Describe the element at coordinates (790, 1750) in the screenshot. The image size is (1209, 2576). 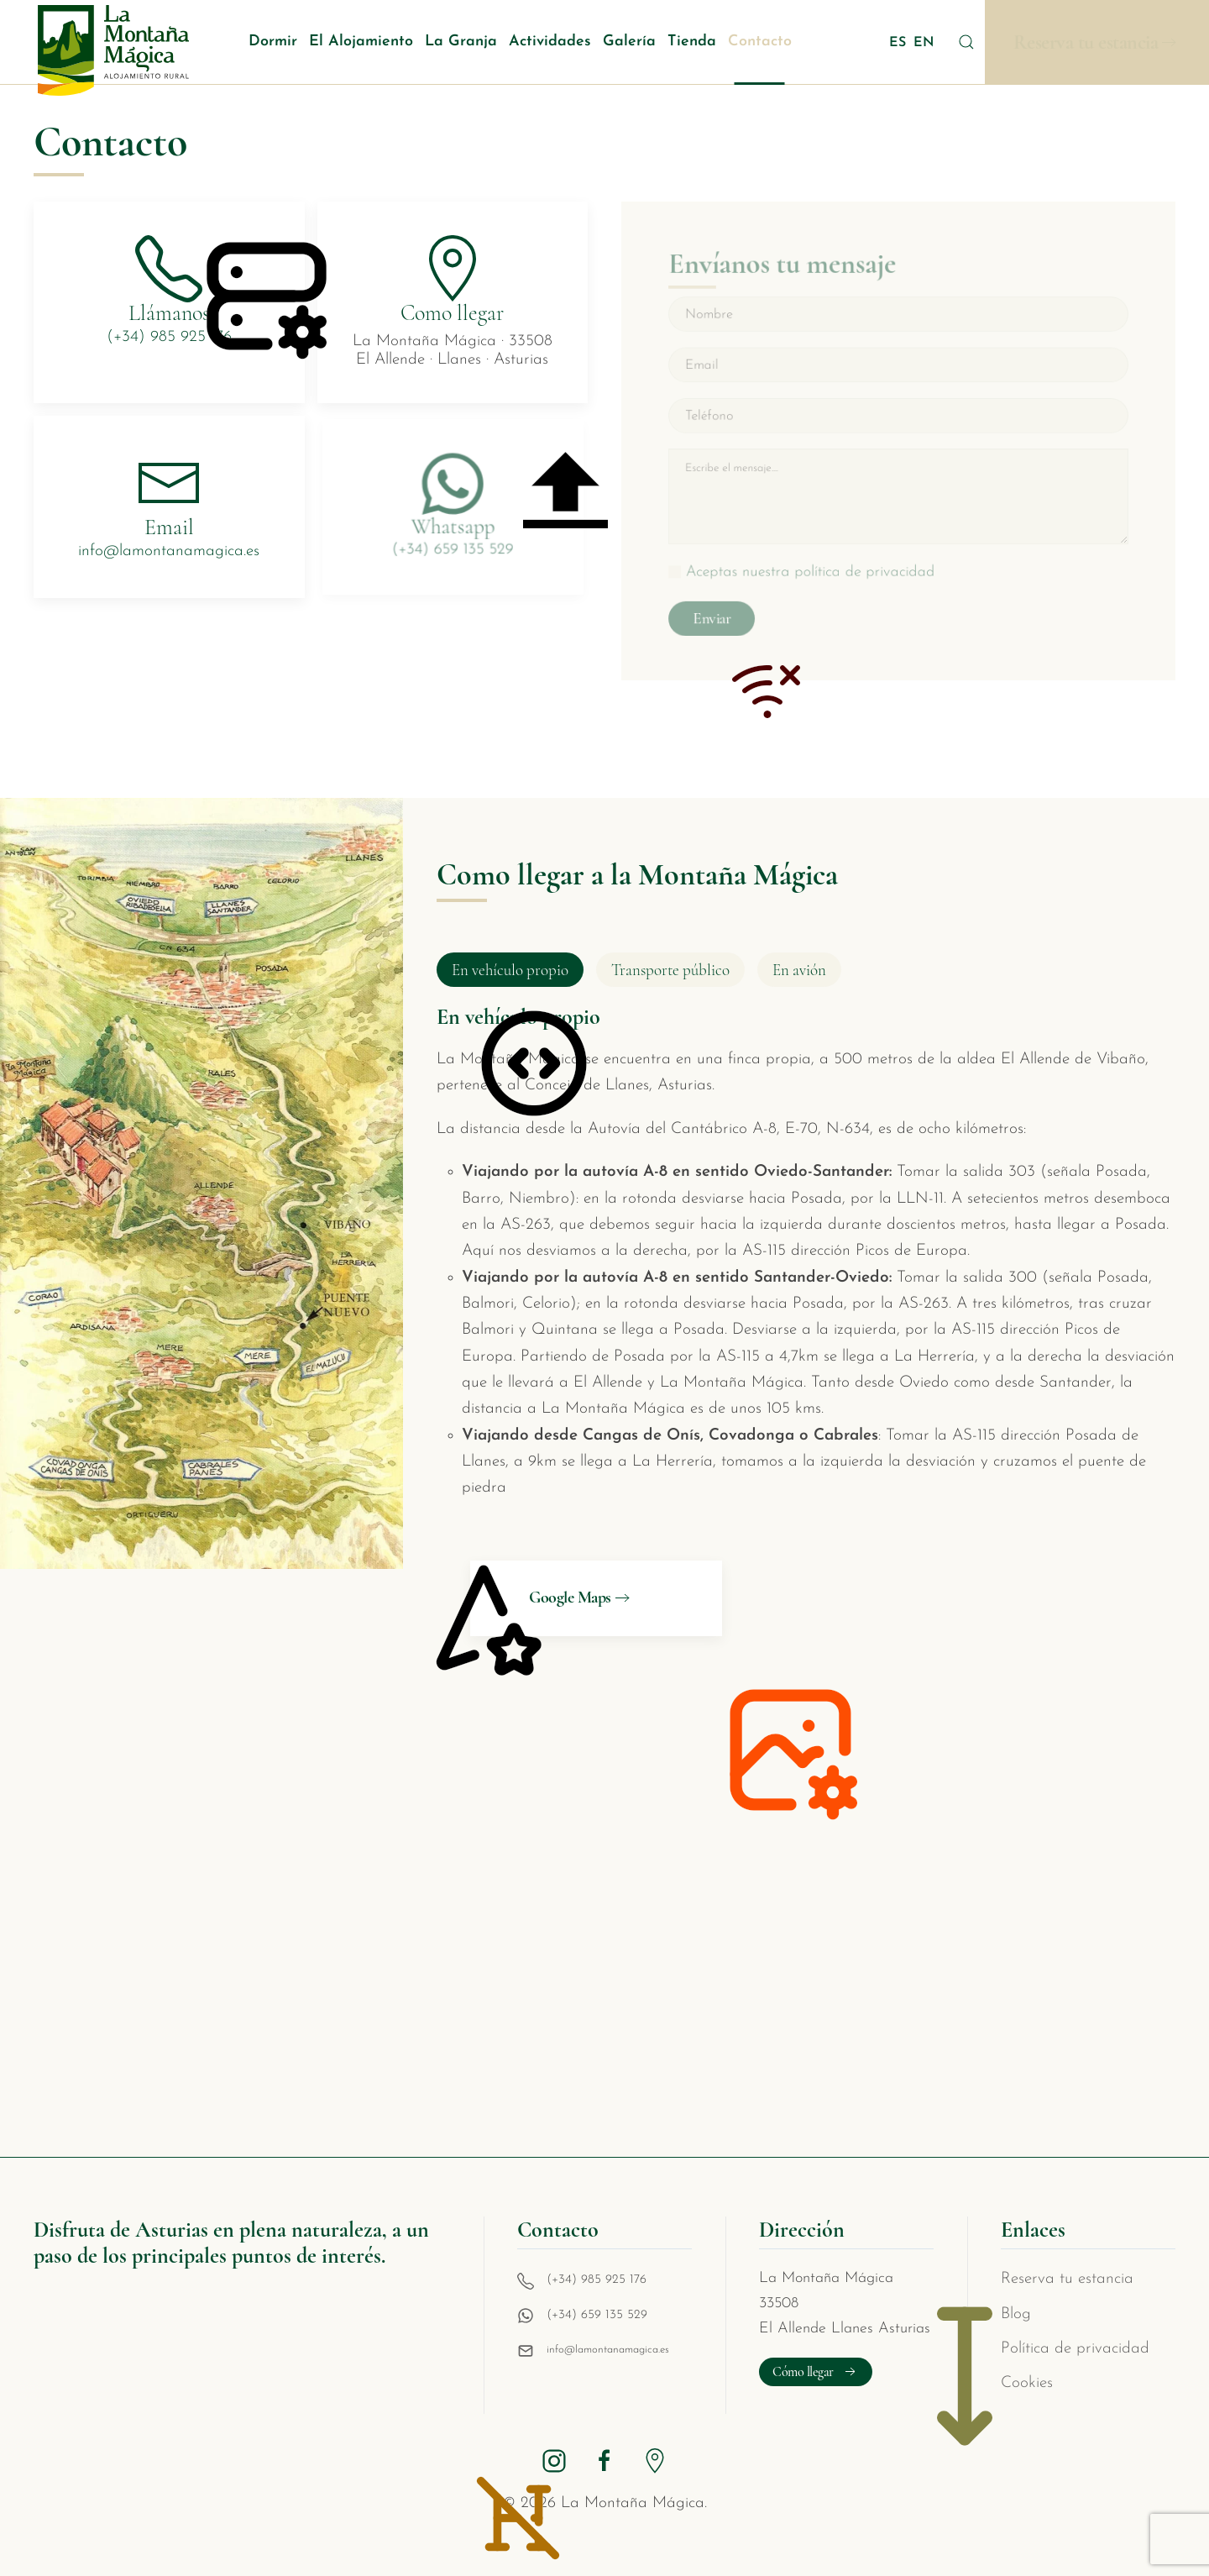
I see `access image or photo settings` at that location.